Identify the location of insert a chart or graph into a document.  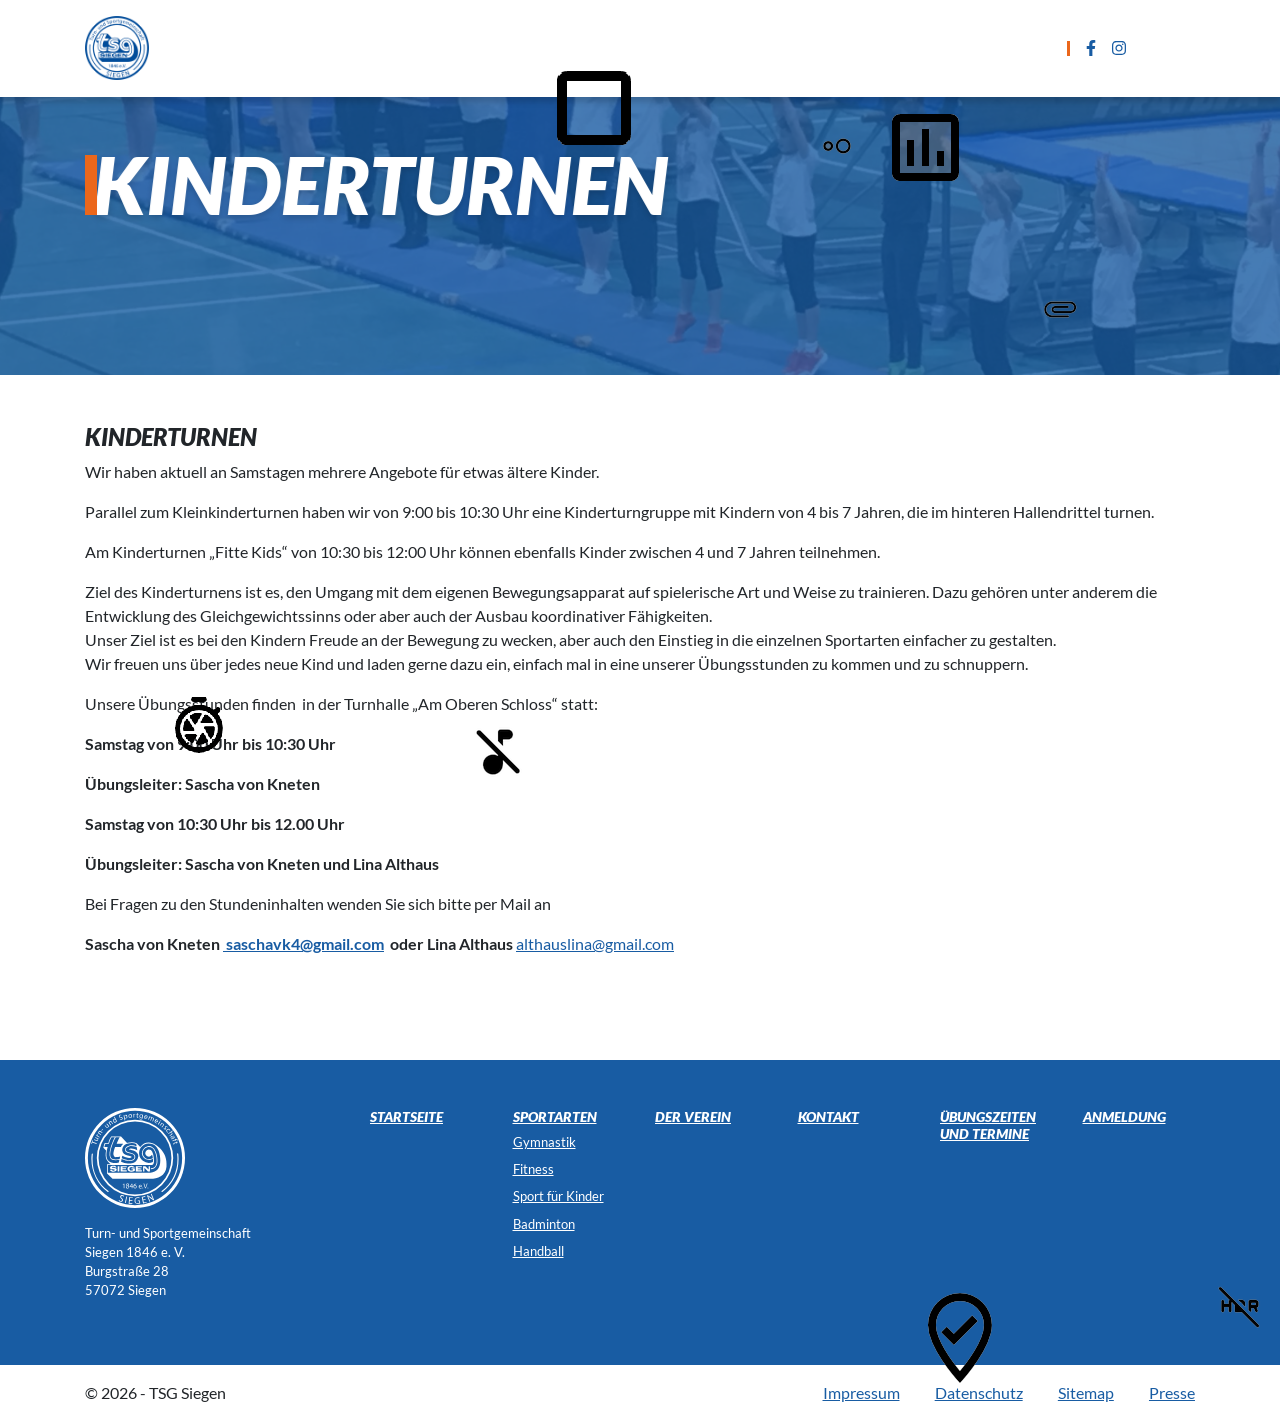
(925, 147).